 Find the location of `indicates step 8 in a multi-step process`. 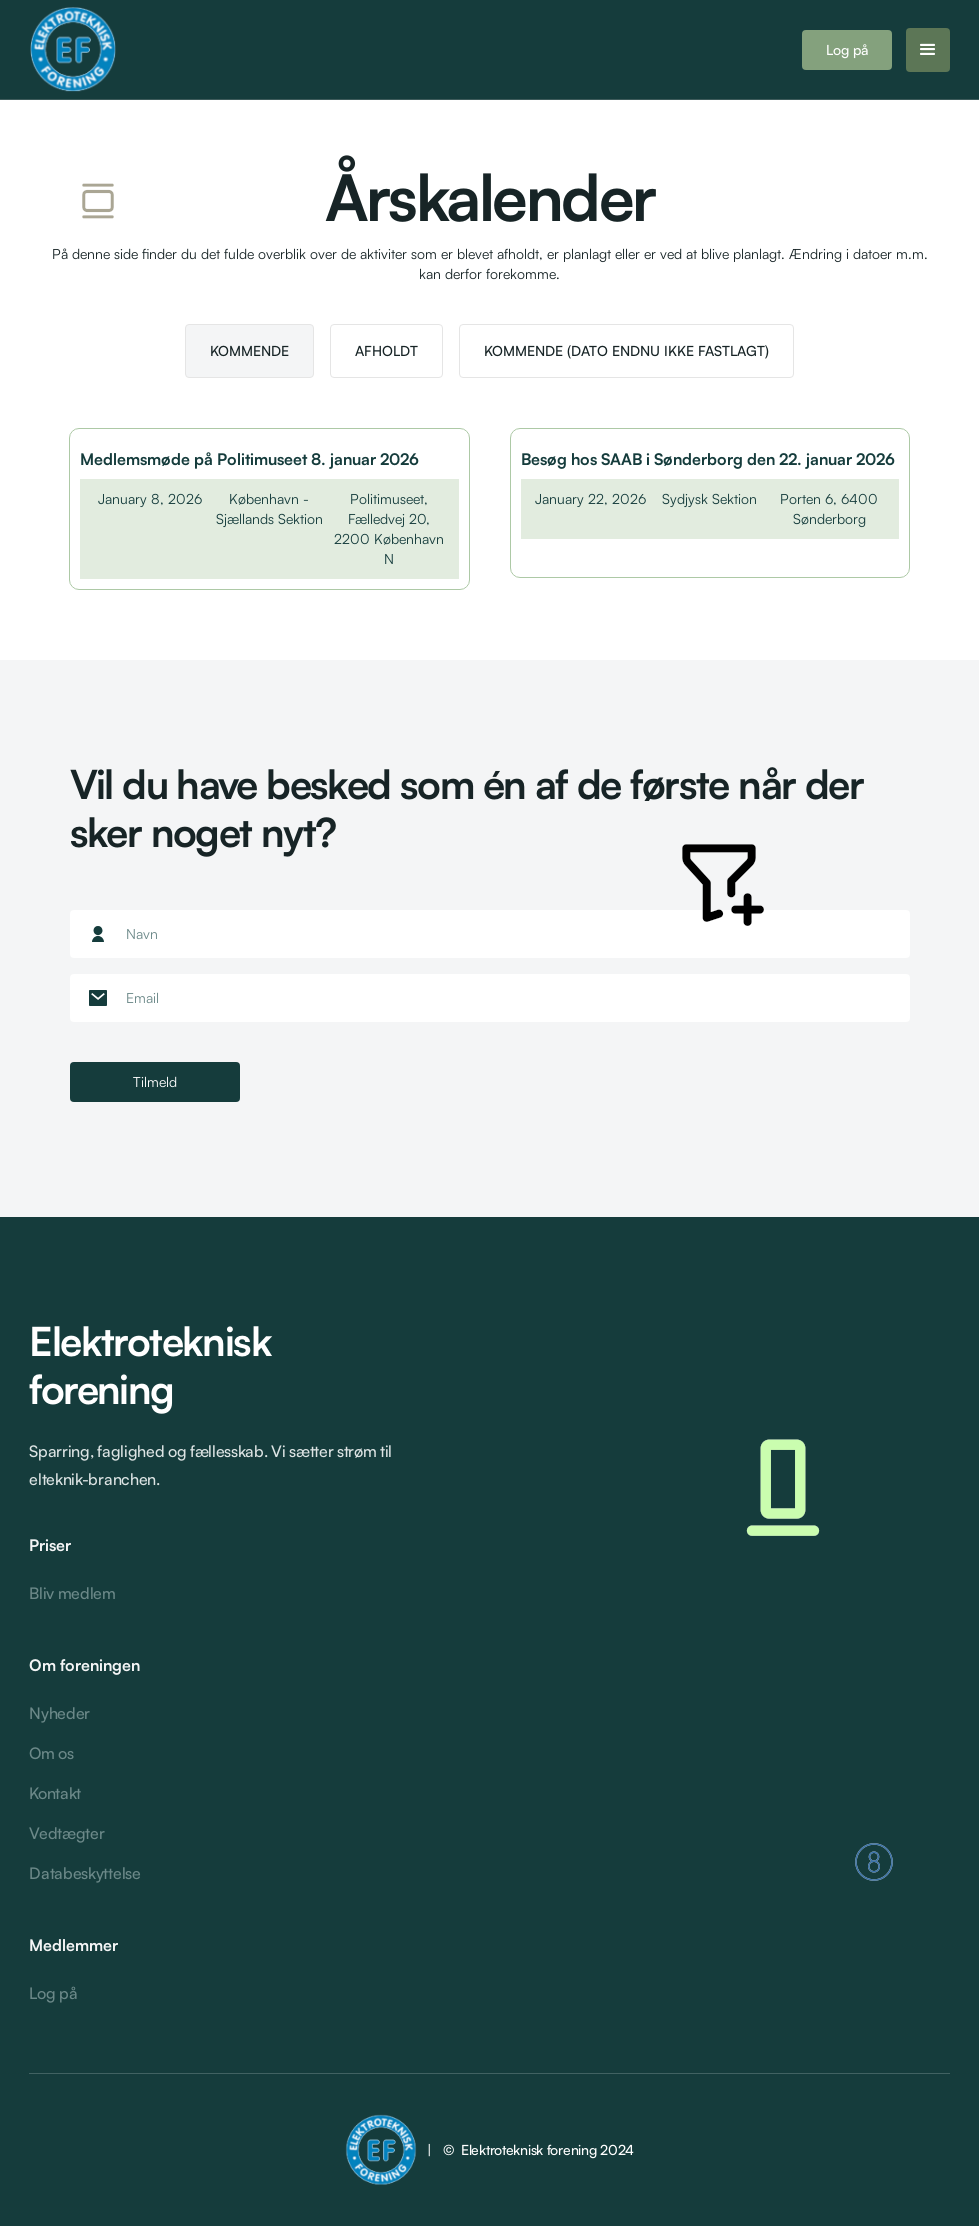

indicates step 8 in a multi-step process is located at coordinates (874, 1862).